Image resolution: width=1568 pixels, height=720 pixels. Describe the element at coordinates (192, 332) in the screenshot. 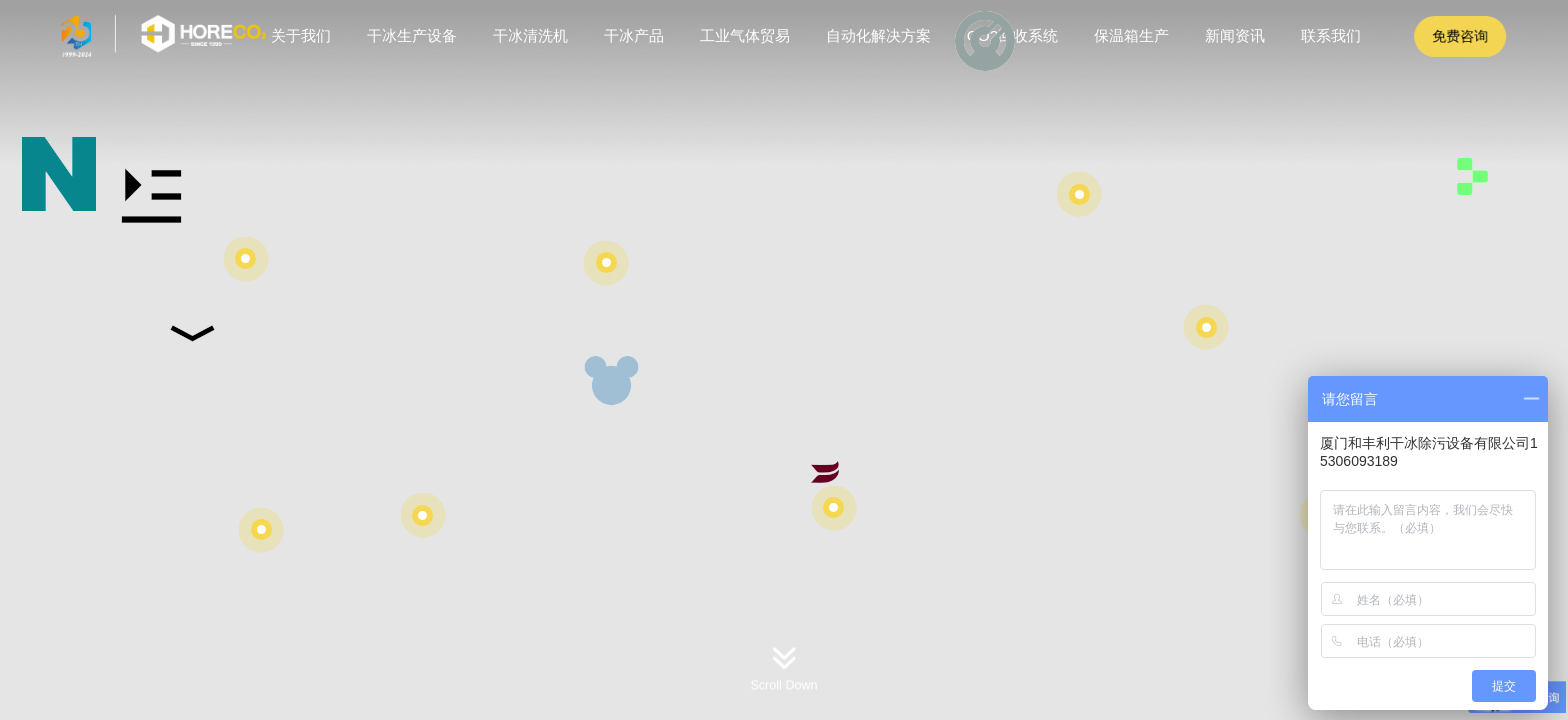

I see `expand to show more content` at that location.